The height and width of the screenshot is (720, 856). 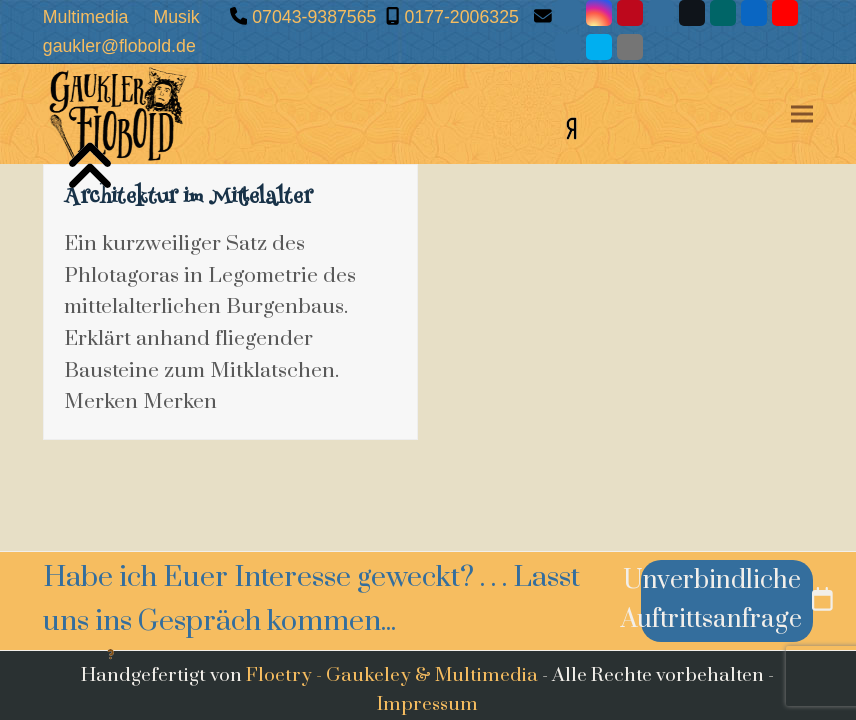 What do you see at coordinates (90, 167) in the screenshot?
I see `scroll to top of page` at bounding box center [90, 167].